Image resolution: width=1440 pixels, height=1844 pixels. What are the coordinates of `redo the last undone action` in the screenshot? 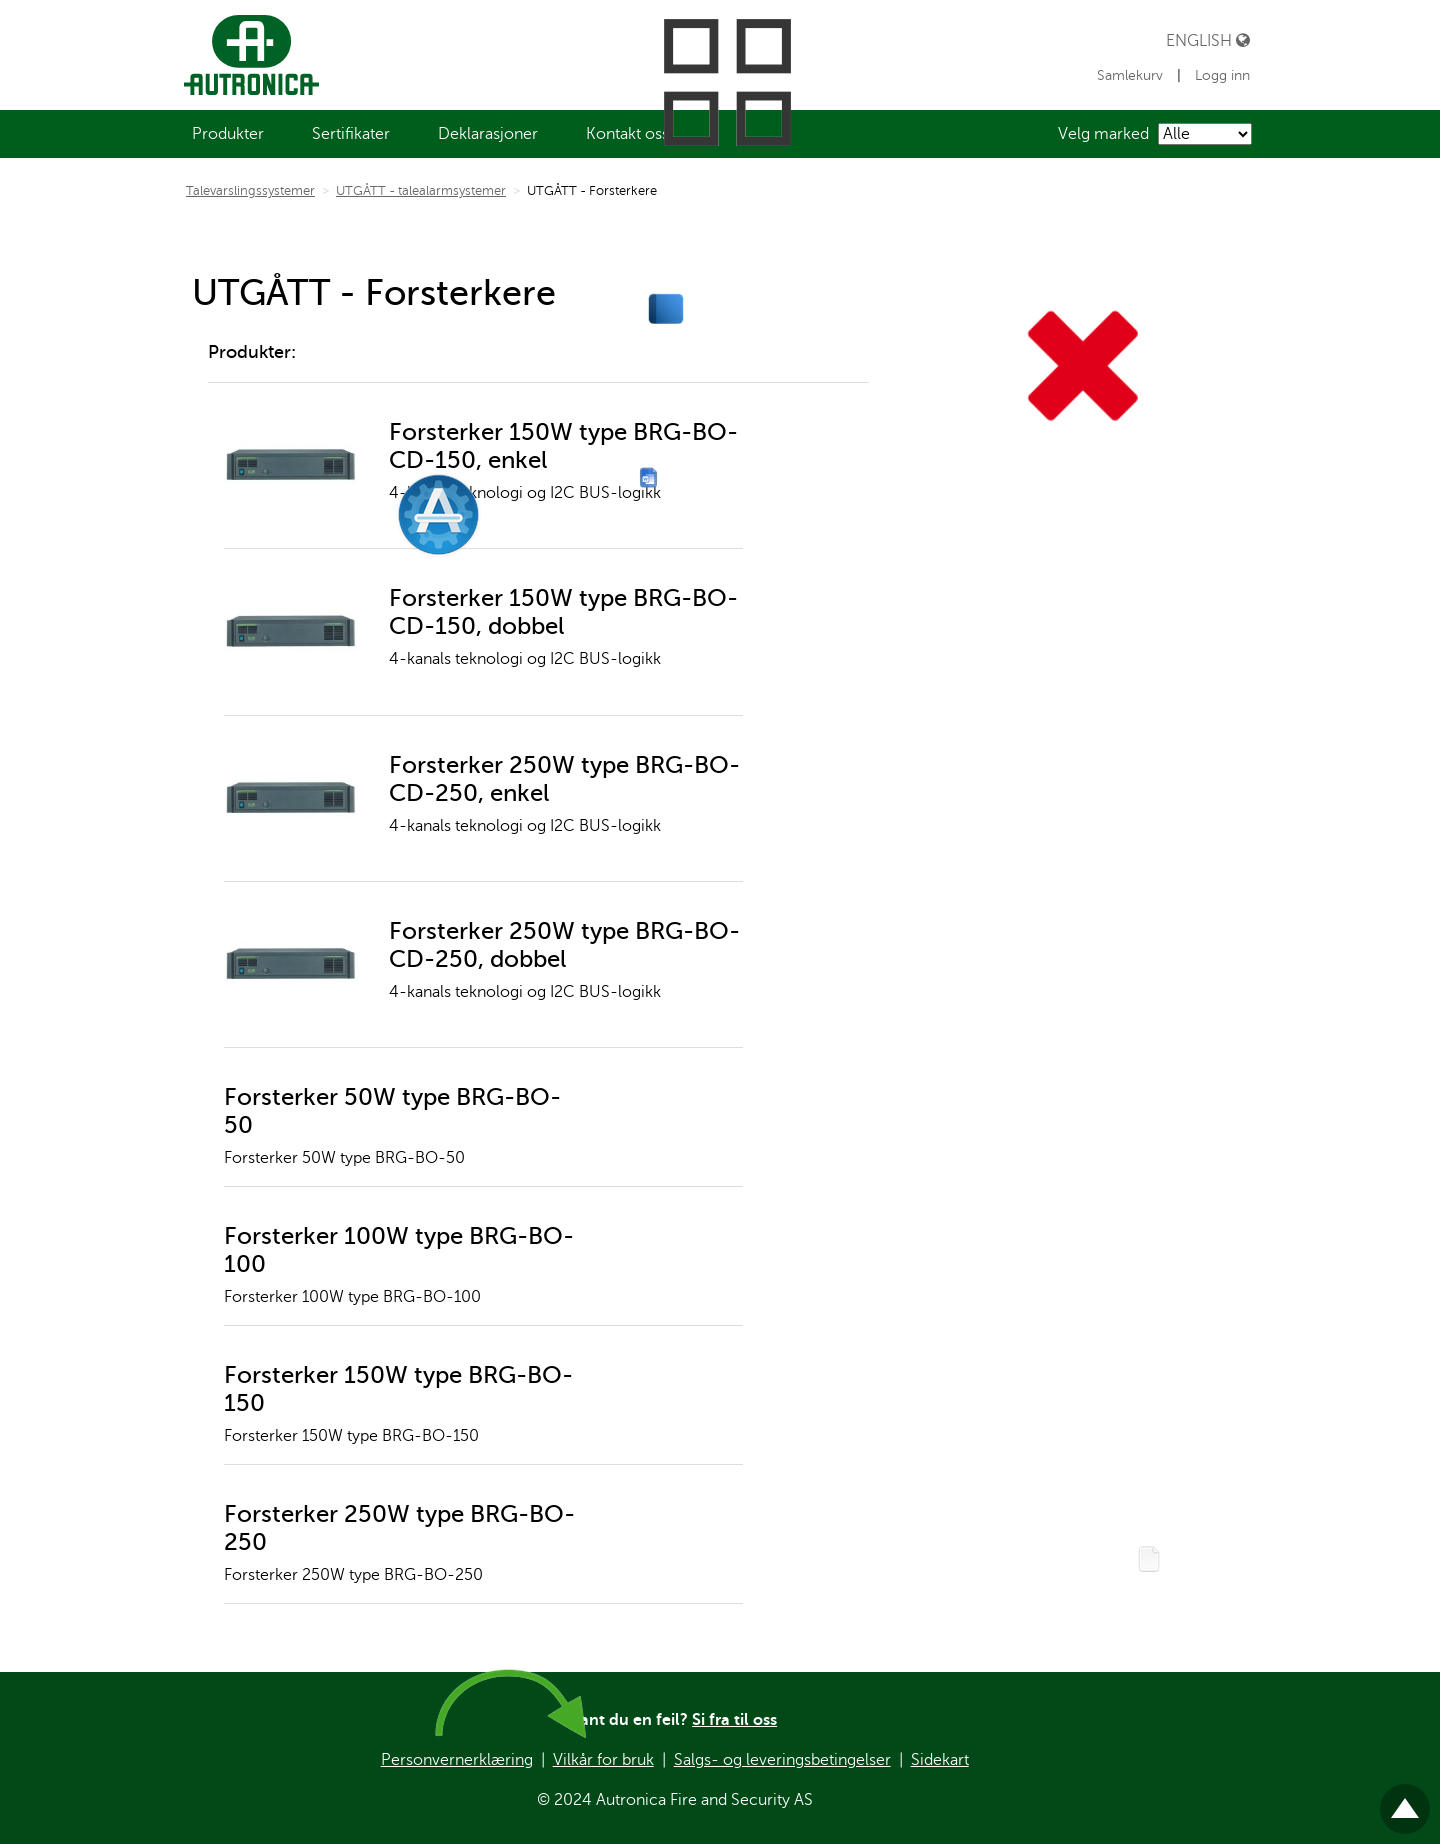 It's located at (511, 1702).